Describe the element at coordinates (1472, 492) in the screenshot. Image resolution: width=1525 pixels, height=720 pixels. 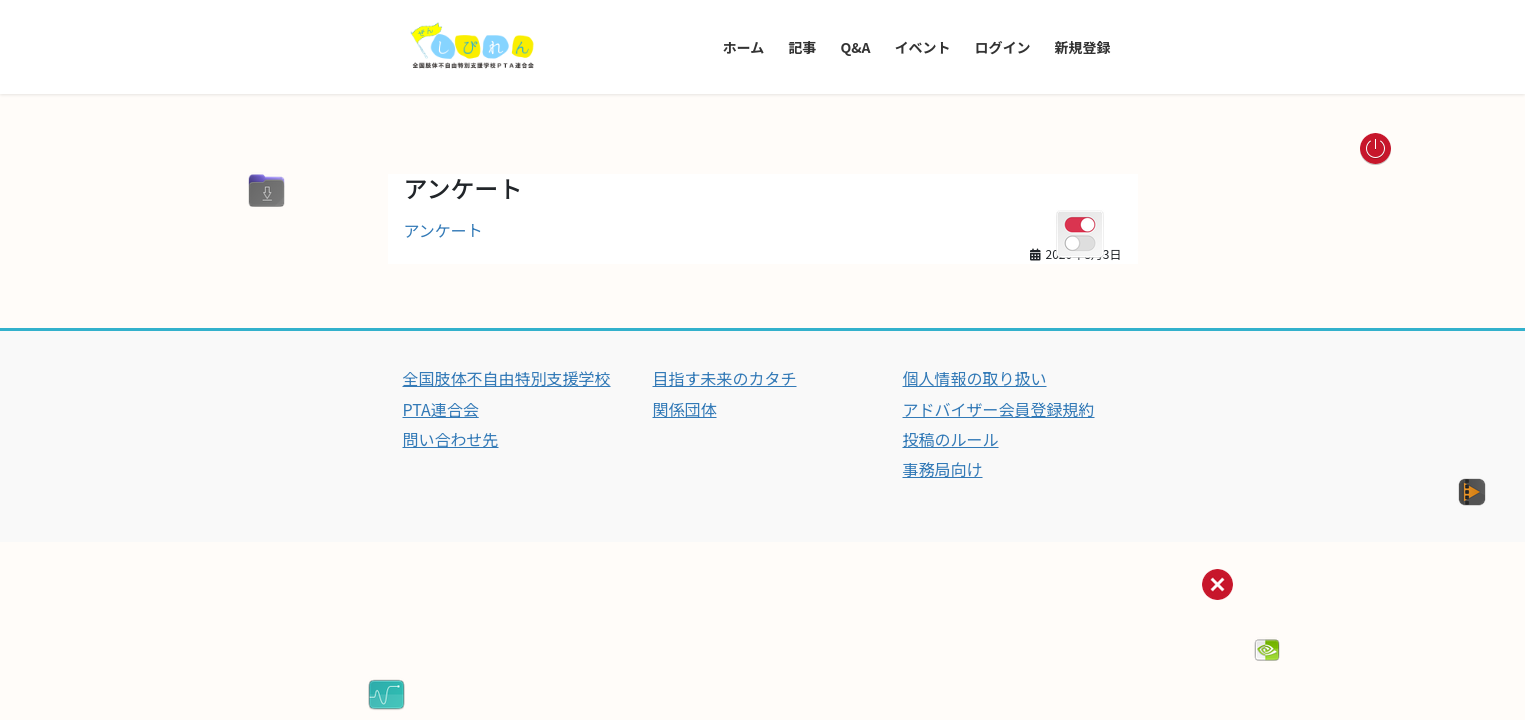
I see `open blackmagic raw player app` at that location.